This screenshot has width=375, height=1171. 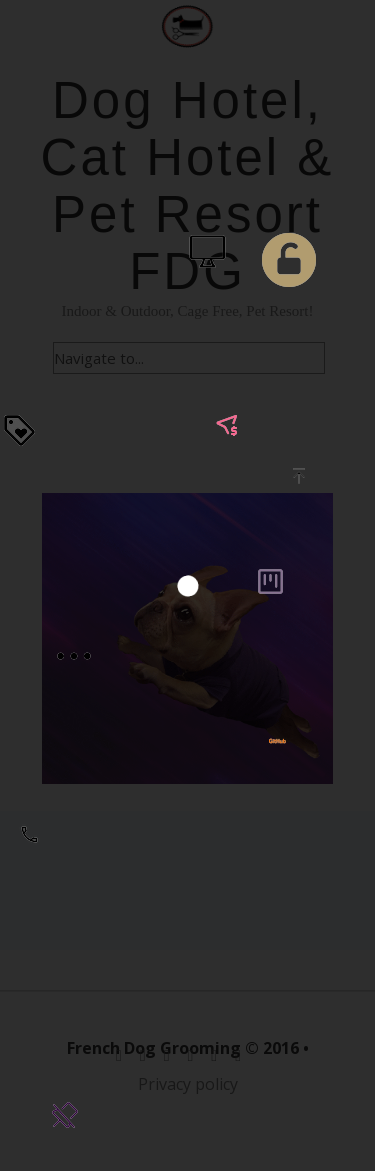 I want to click on move item to top of list, so click(x=299, y=476).